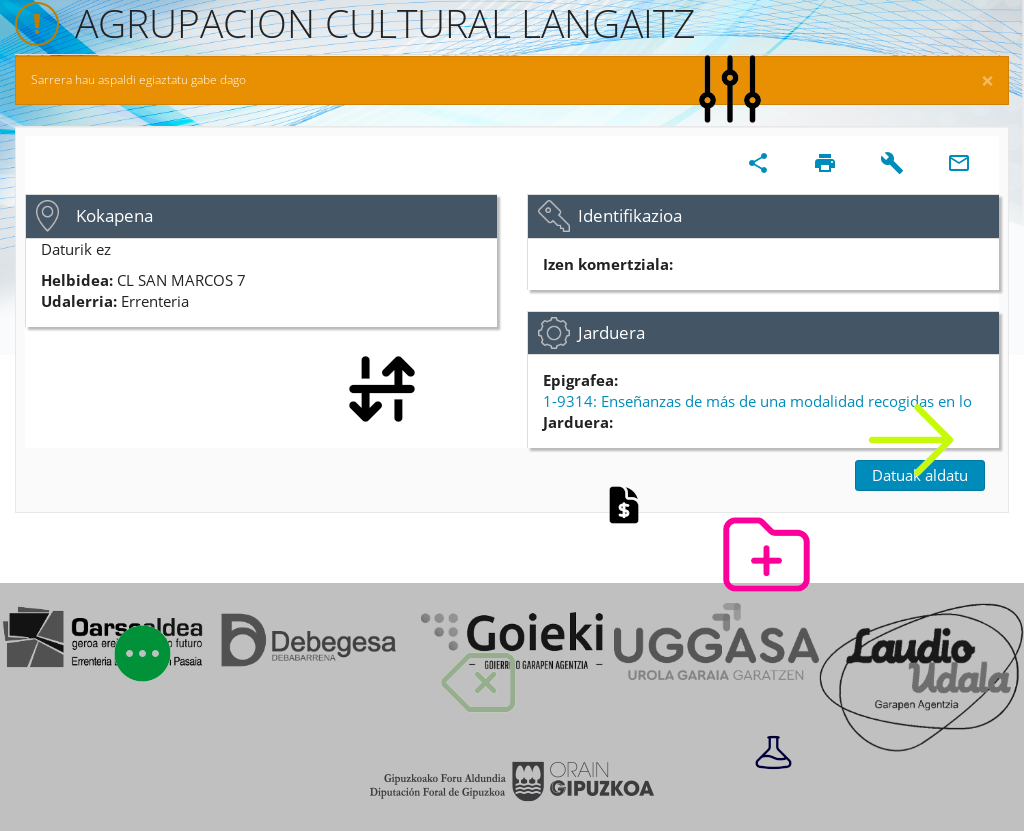  I want to click on adjust settings or preferences, so click(730, 89).